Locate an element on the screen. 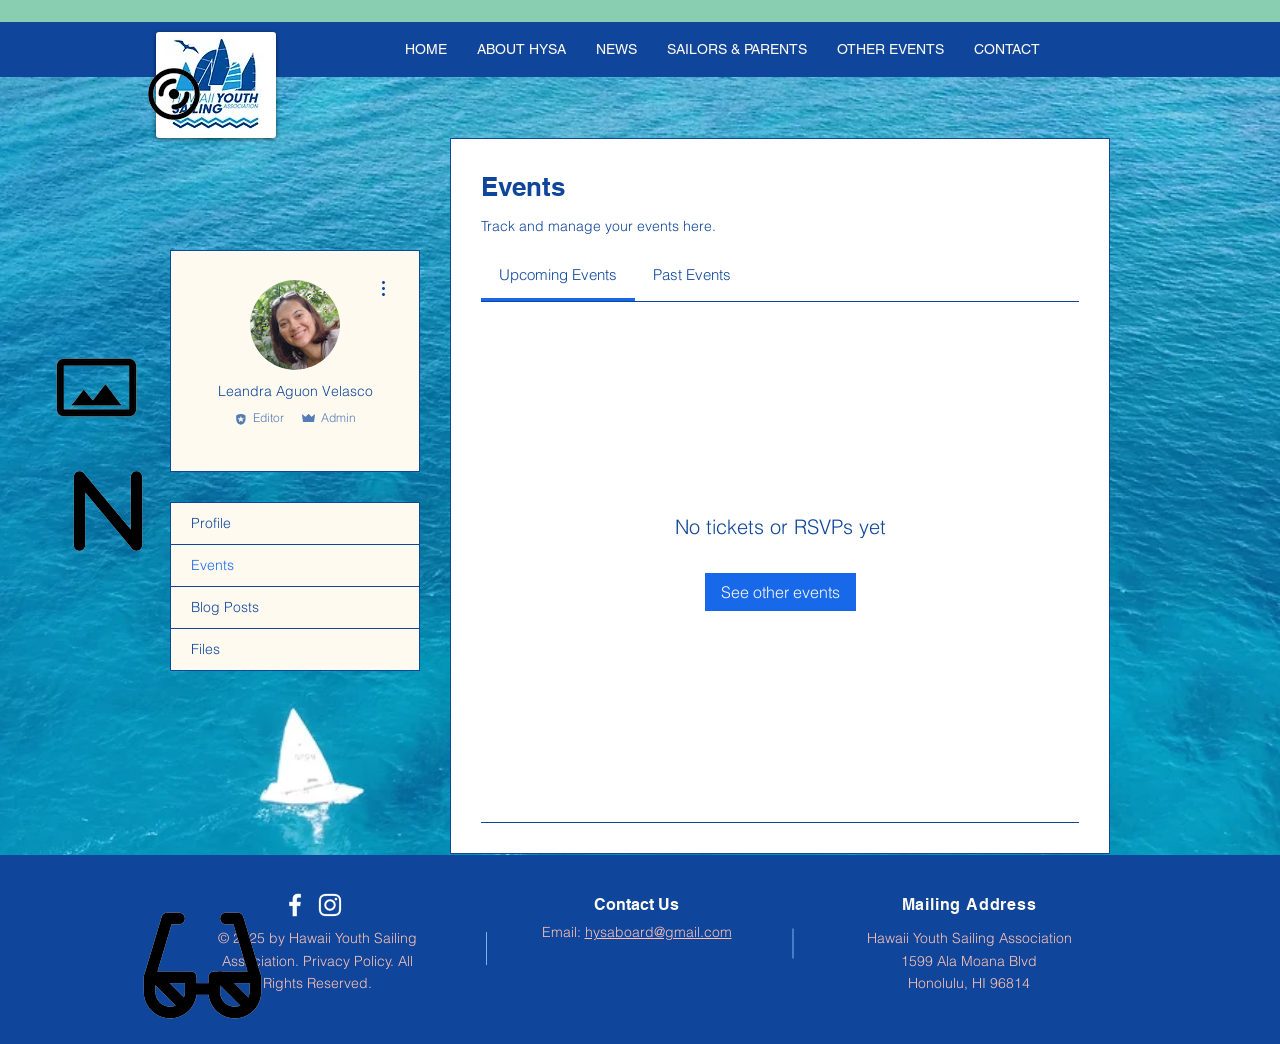 The image size is (1280, 1044). toggle summer or beach mode is located at coordinates (202, 965).